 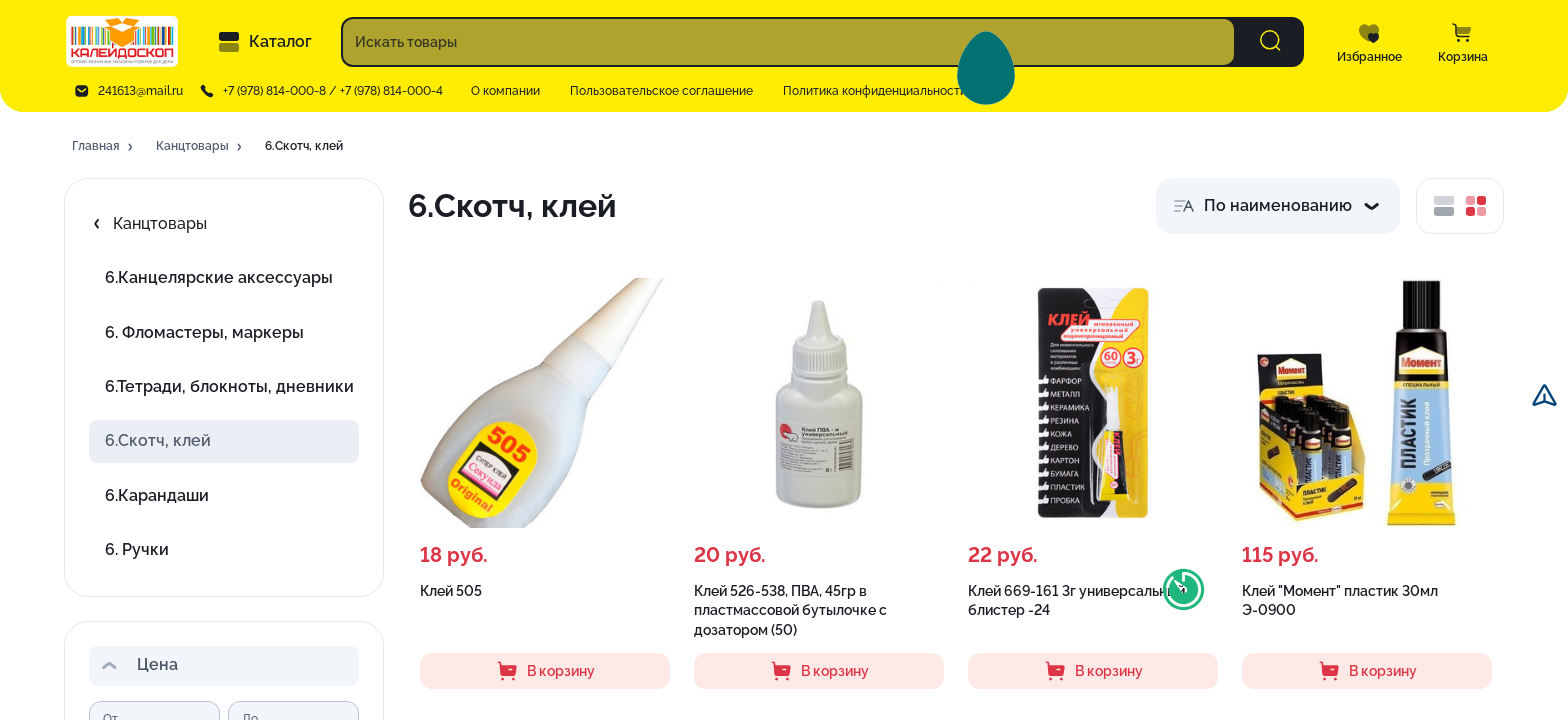 I want to click on set or start a timer, so click(x=1183, y=589).